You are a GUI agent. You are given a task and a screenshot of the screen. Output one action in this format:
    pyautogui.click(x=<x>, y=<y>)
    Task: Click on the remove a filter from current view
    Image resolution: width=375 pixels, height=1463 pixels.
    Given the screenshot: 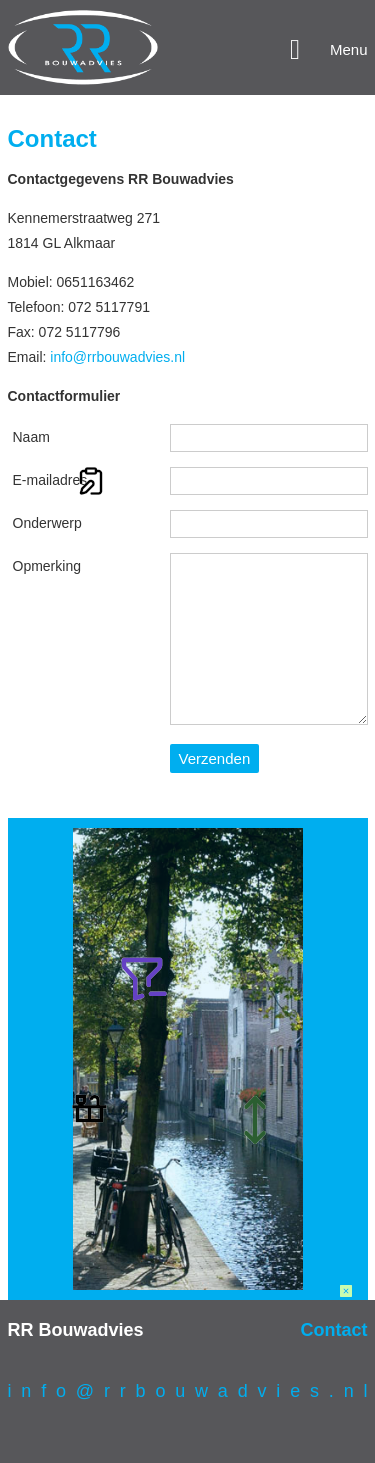 What is the action you would take?
    pyautogui.click(x=142, y=978)
    